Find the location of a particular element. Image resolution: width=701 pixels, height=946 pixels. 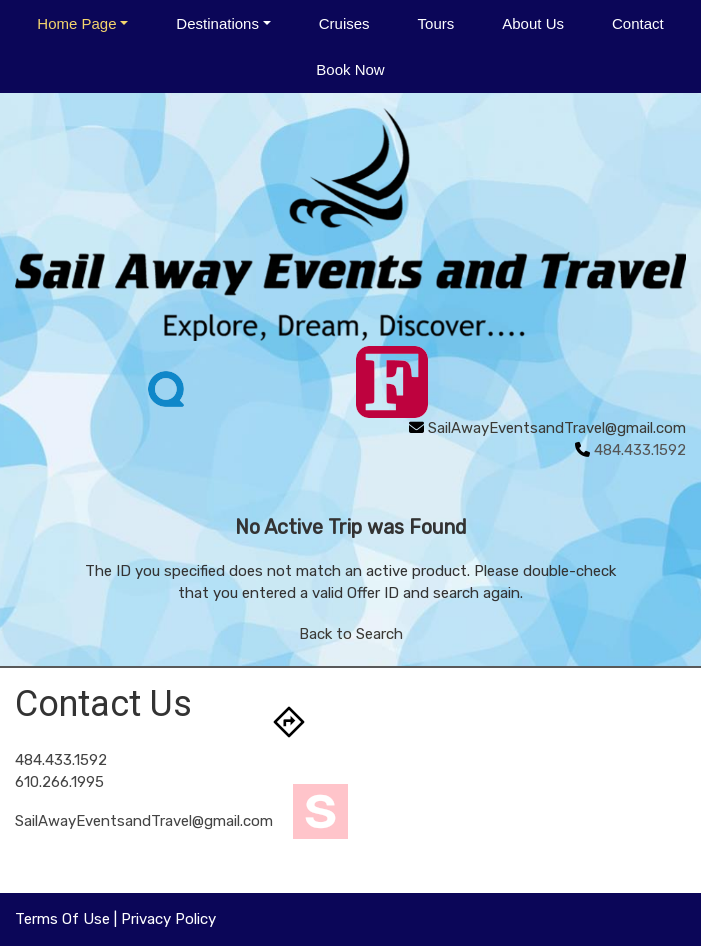

open the Quora app is located at coordinates (166, 389).